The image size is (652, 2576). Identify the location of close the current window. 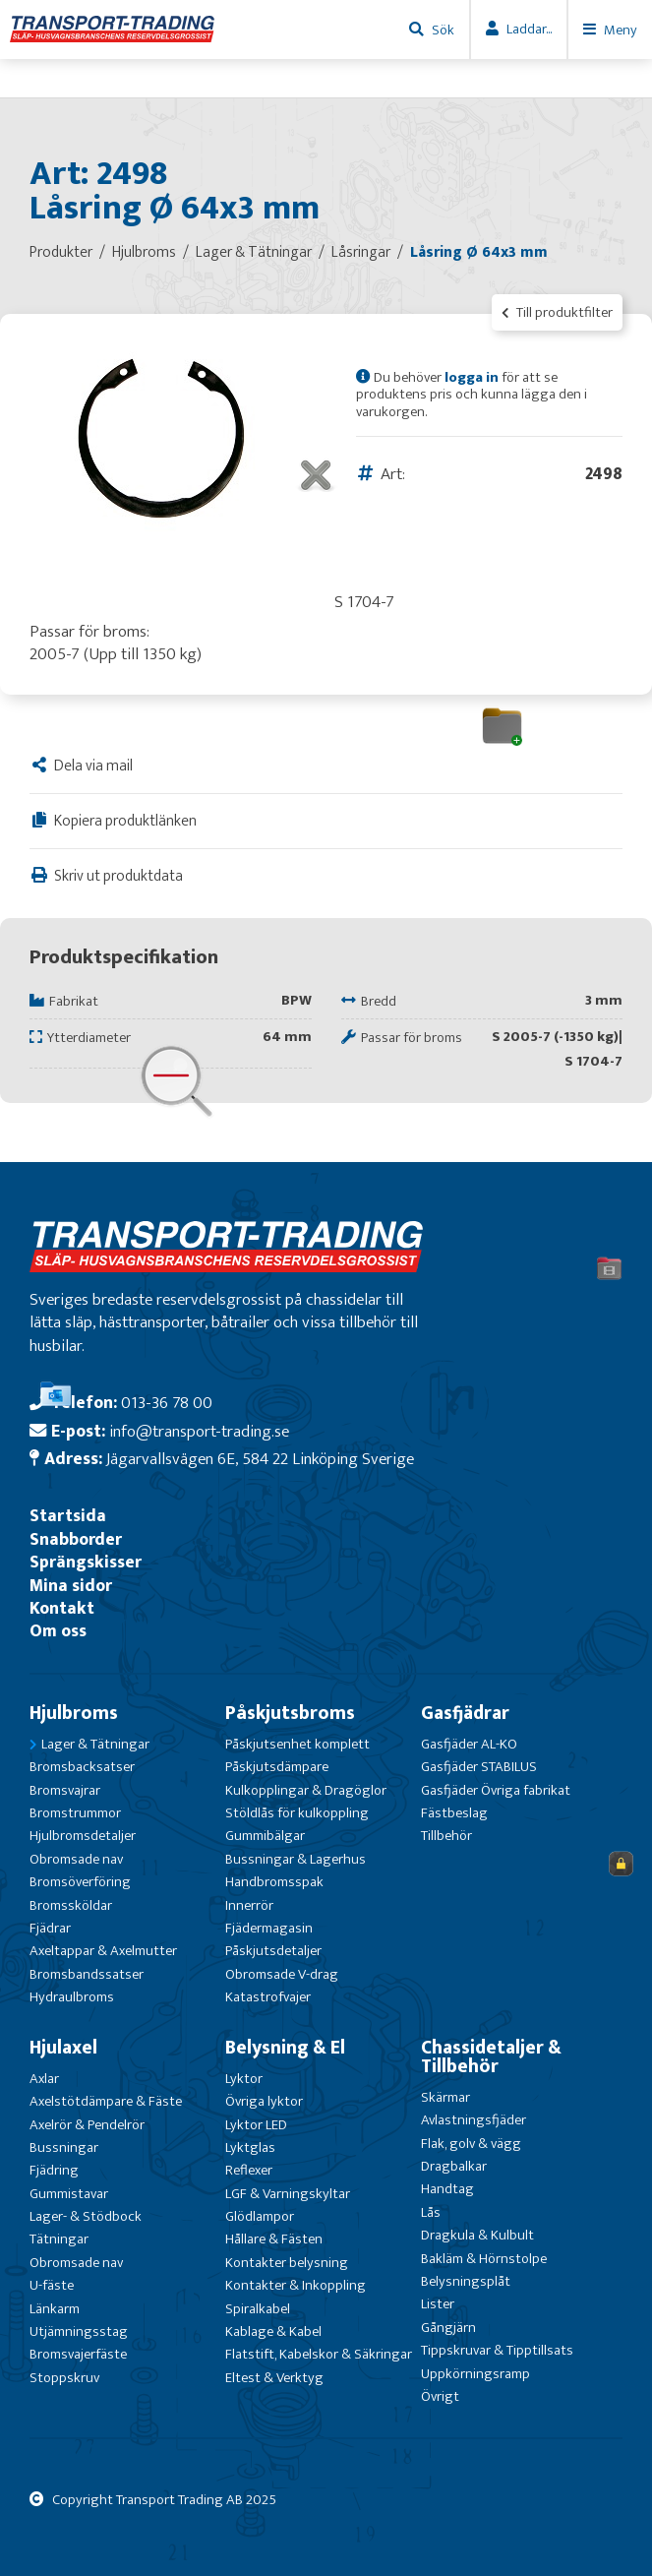
(315, 475).